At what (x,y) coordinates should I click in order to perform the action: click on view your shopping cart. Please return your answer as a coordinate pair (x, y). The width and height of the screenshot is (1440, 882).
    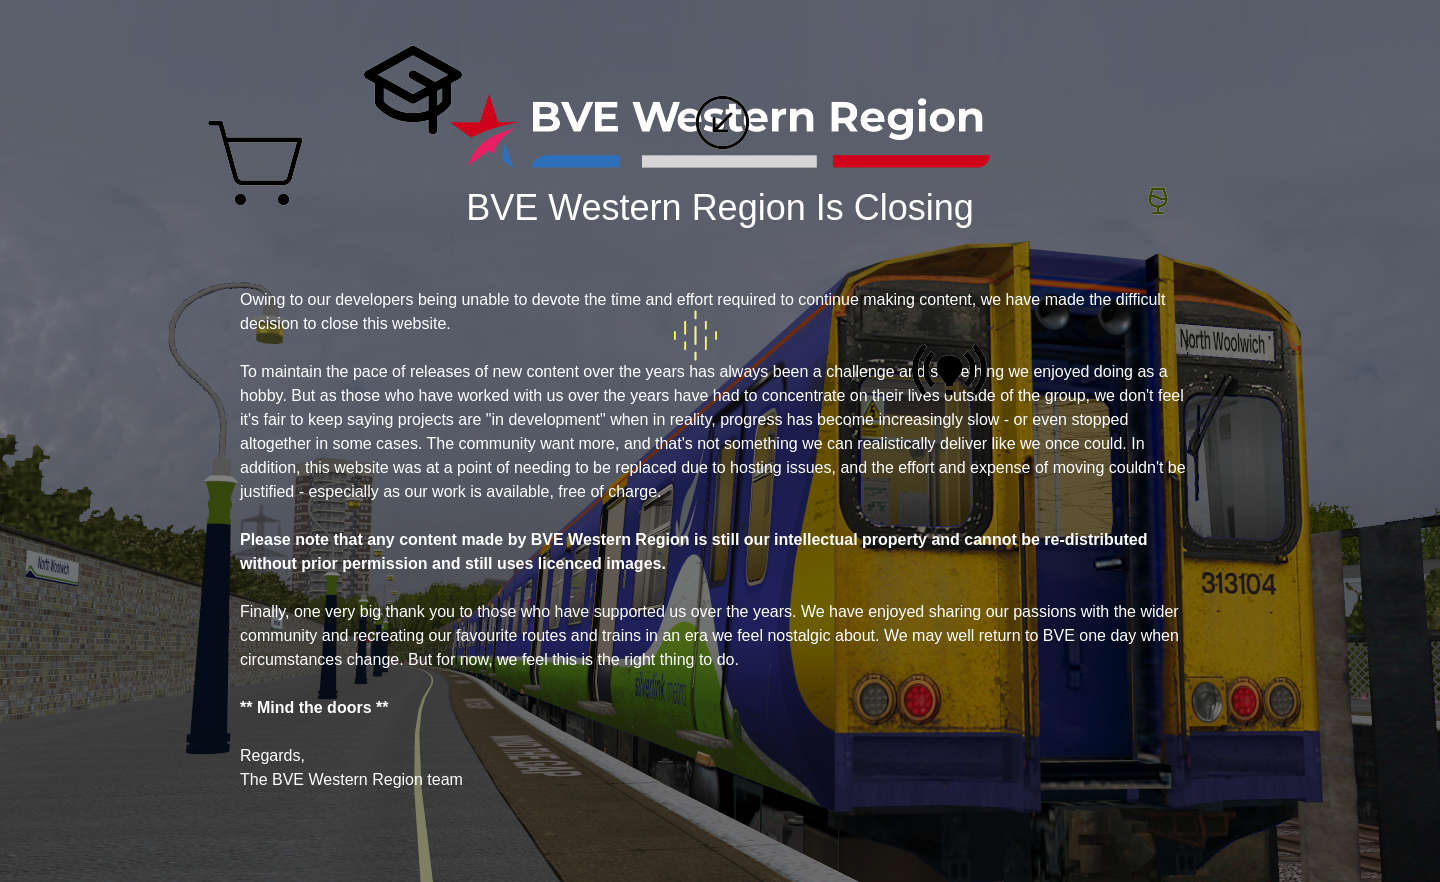
    Looking at the image, I should click on (257, 163).